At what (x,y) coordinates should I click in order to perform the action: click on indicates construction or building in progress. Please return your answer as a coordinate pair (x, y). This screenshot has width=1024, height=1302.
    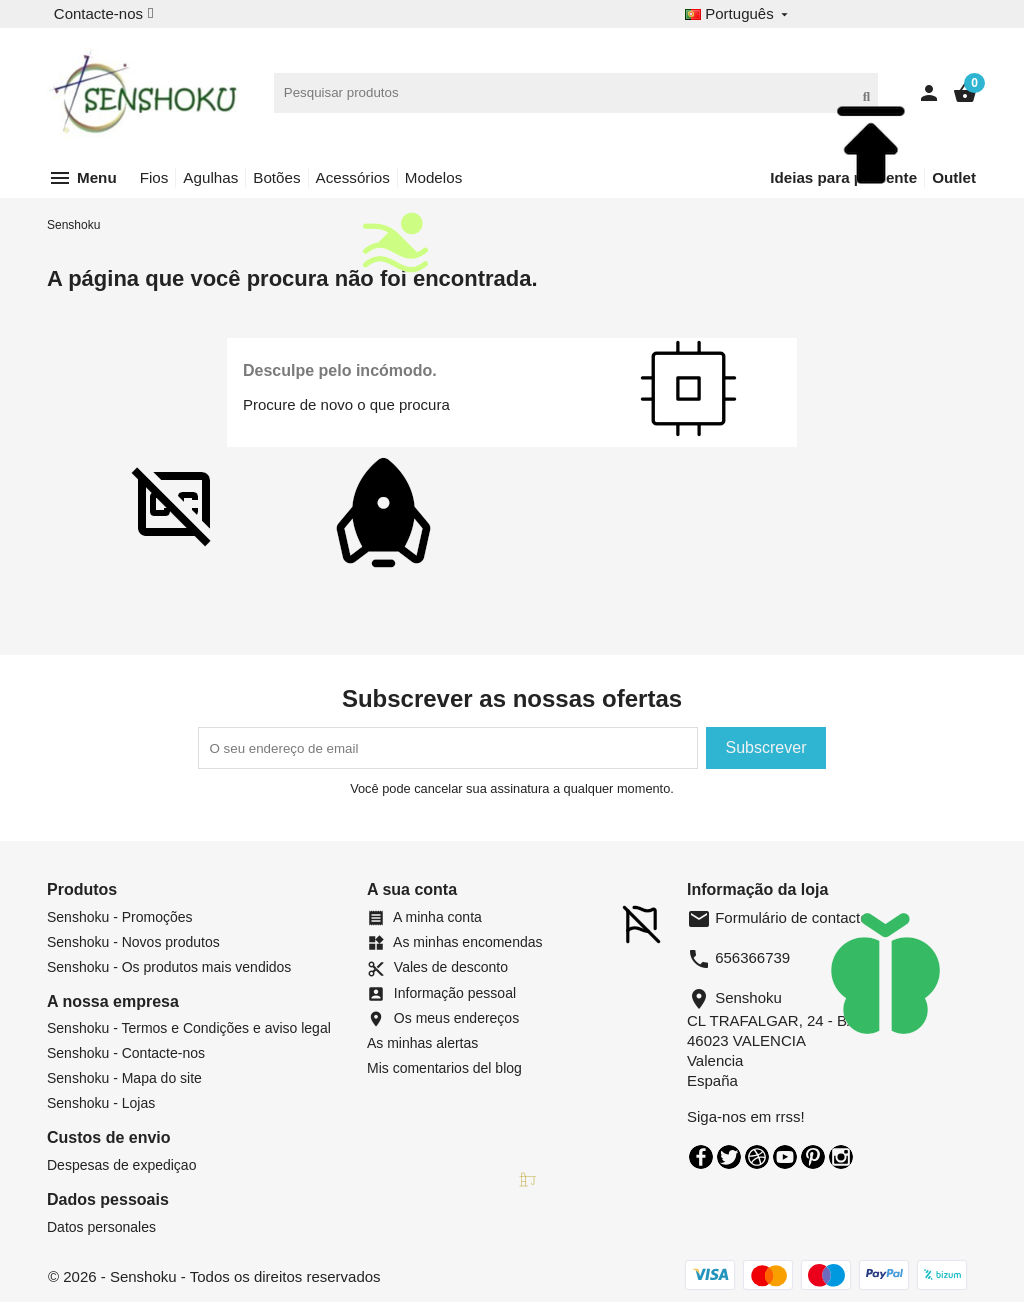
    Looking at the image, I should click on (527, 1179).